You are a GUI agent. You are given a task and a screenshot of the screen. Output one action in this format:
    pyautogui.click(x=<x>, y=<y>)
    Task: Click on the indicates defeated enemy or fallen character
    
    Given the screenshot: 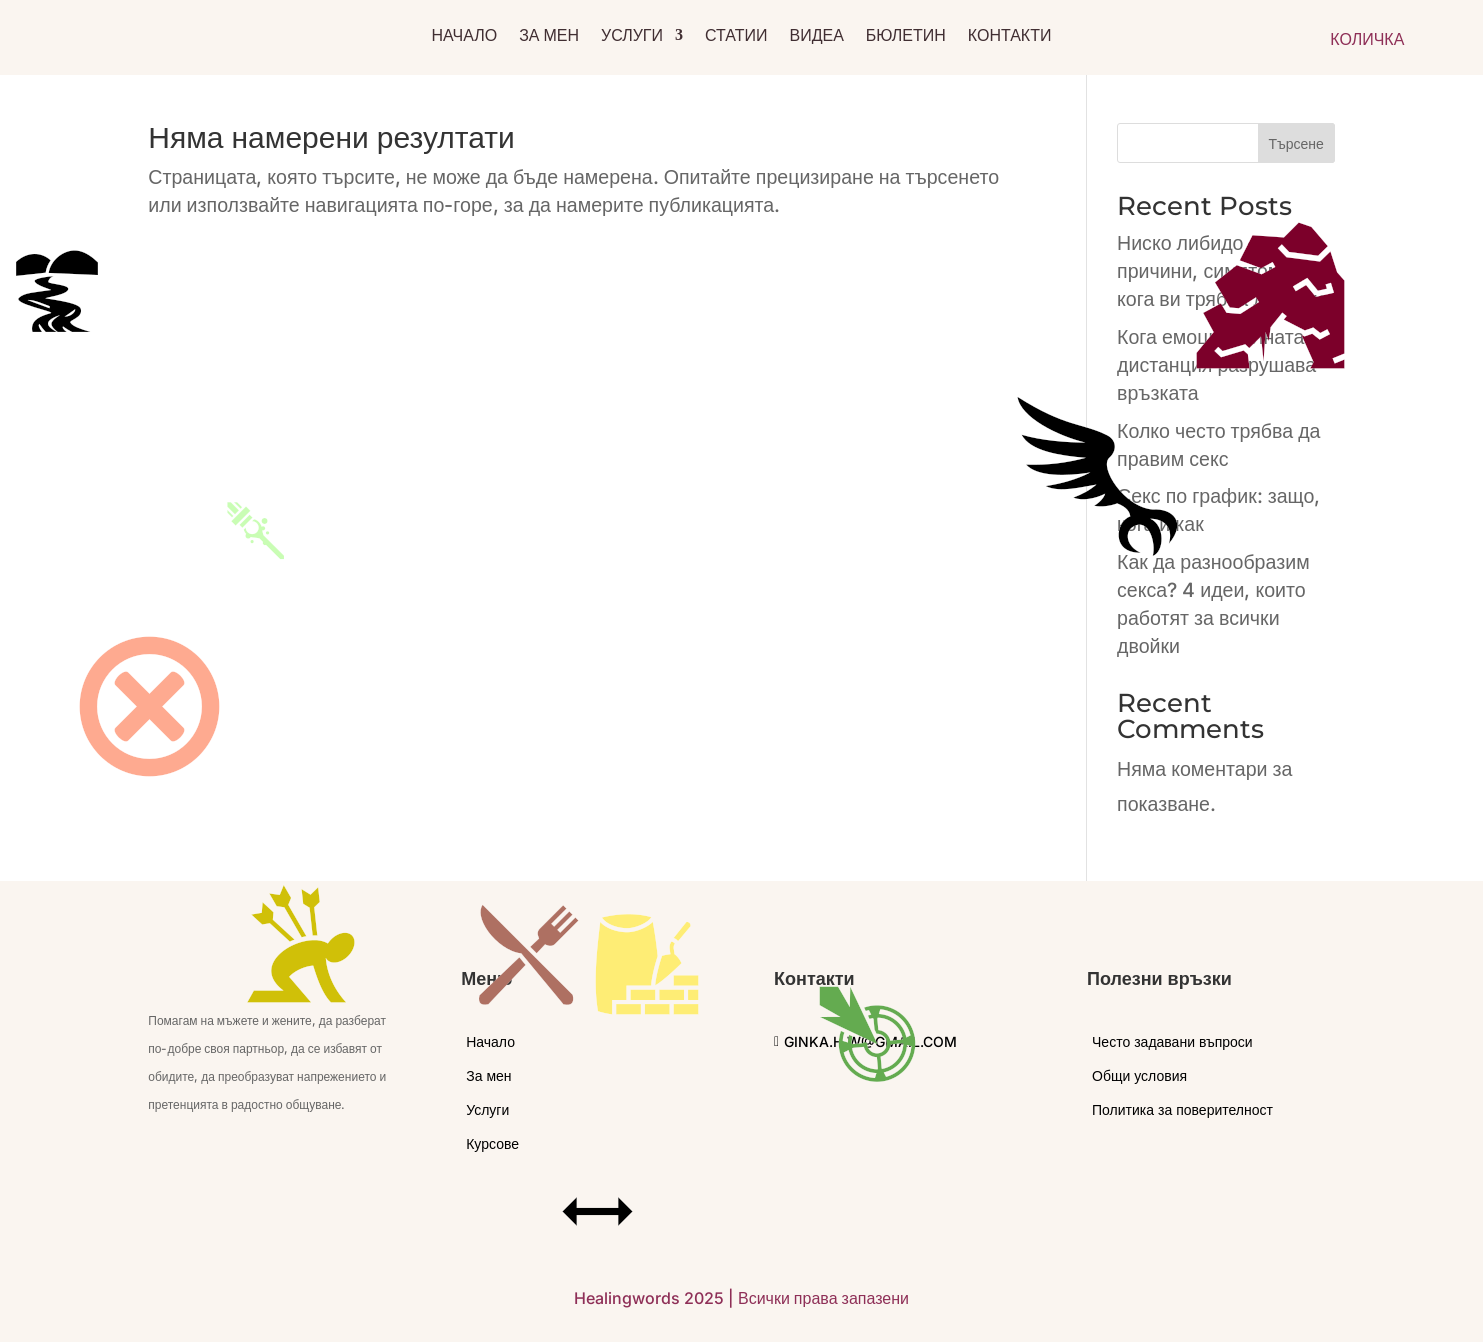 What is the action you would take?
    pyautogui.click(x=300, y=942)
    